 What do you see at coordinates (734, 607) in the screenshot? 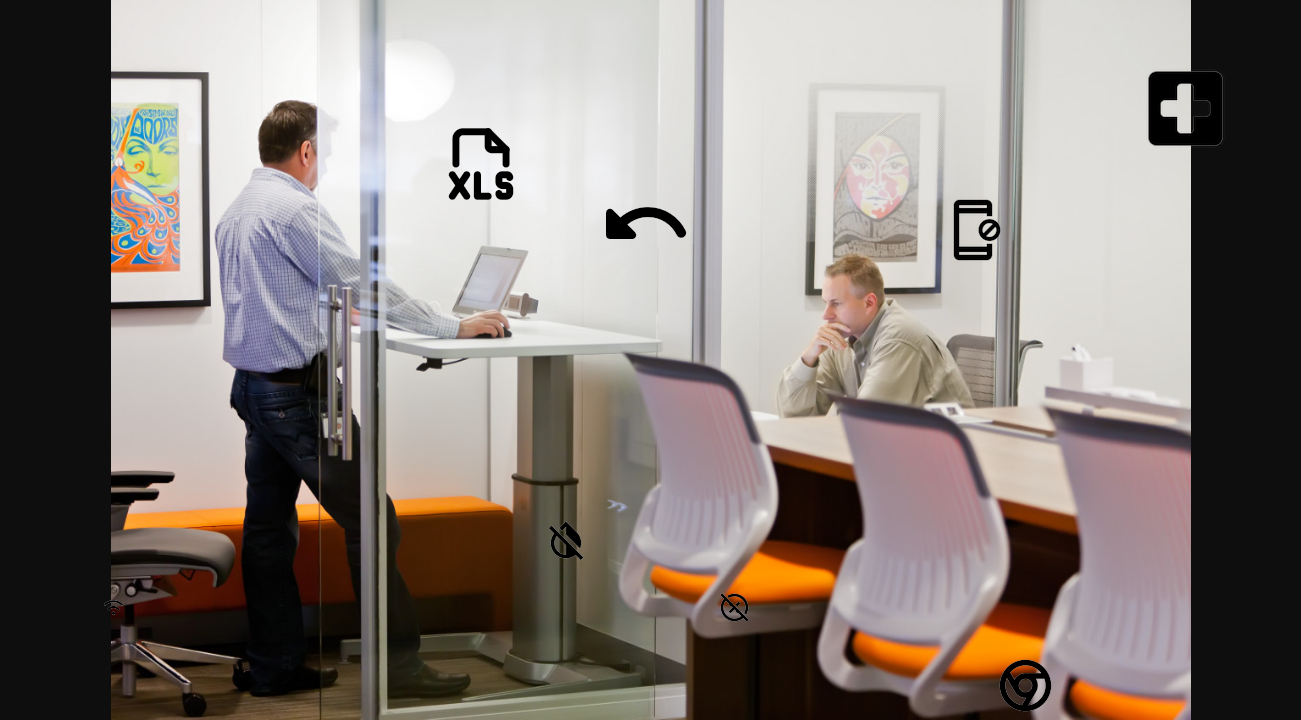
I see `discount or promotion unavailable` at bounding box center [734, 607].